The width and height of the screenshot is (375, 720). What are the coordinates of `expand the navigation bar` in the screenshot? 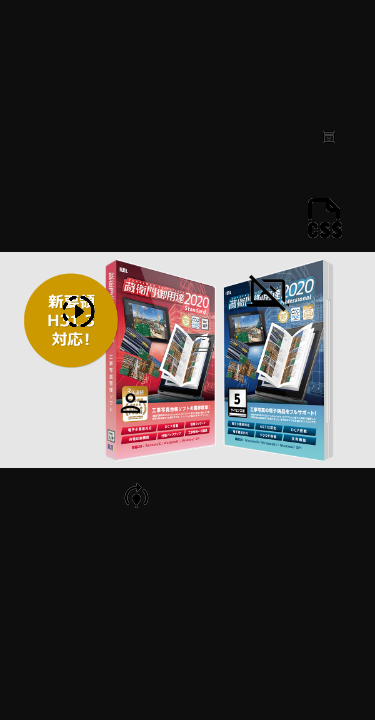 It's located at (329, 137).